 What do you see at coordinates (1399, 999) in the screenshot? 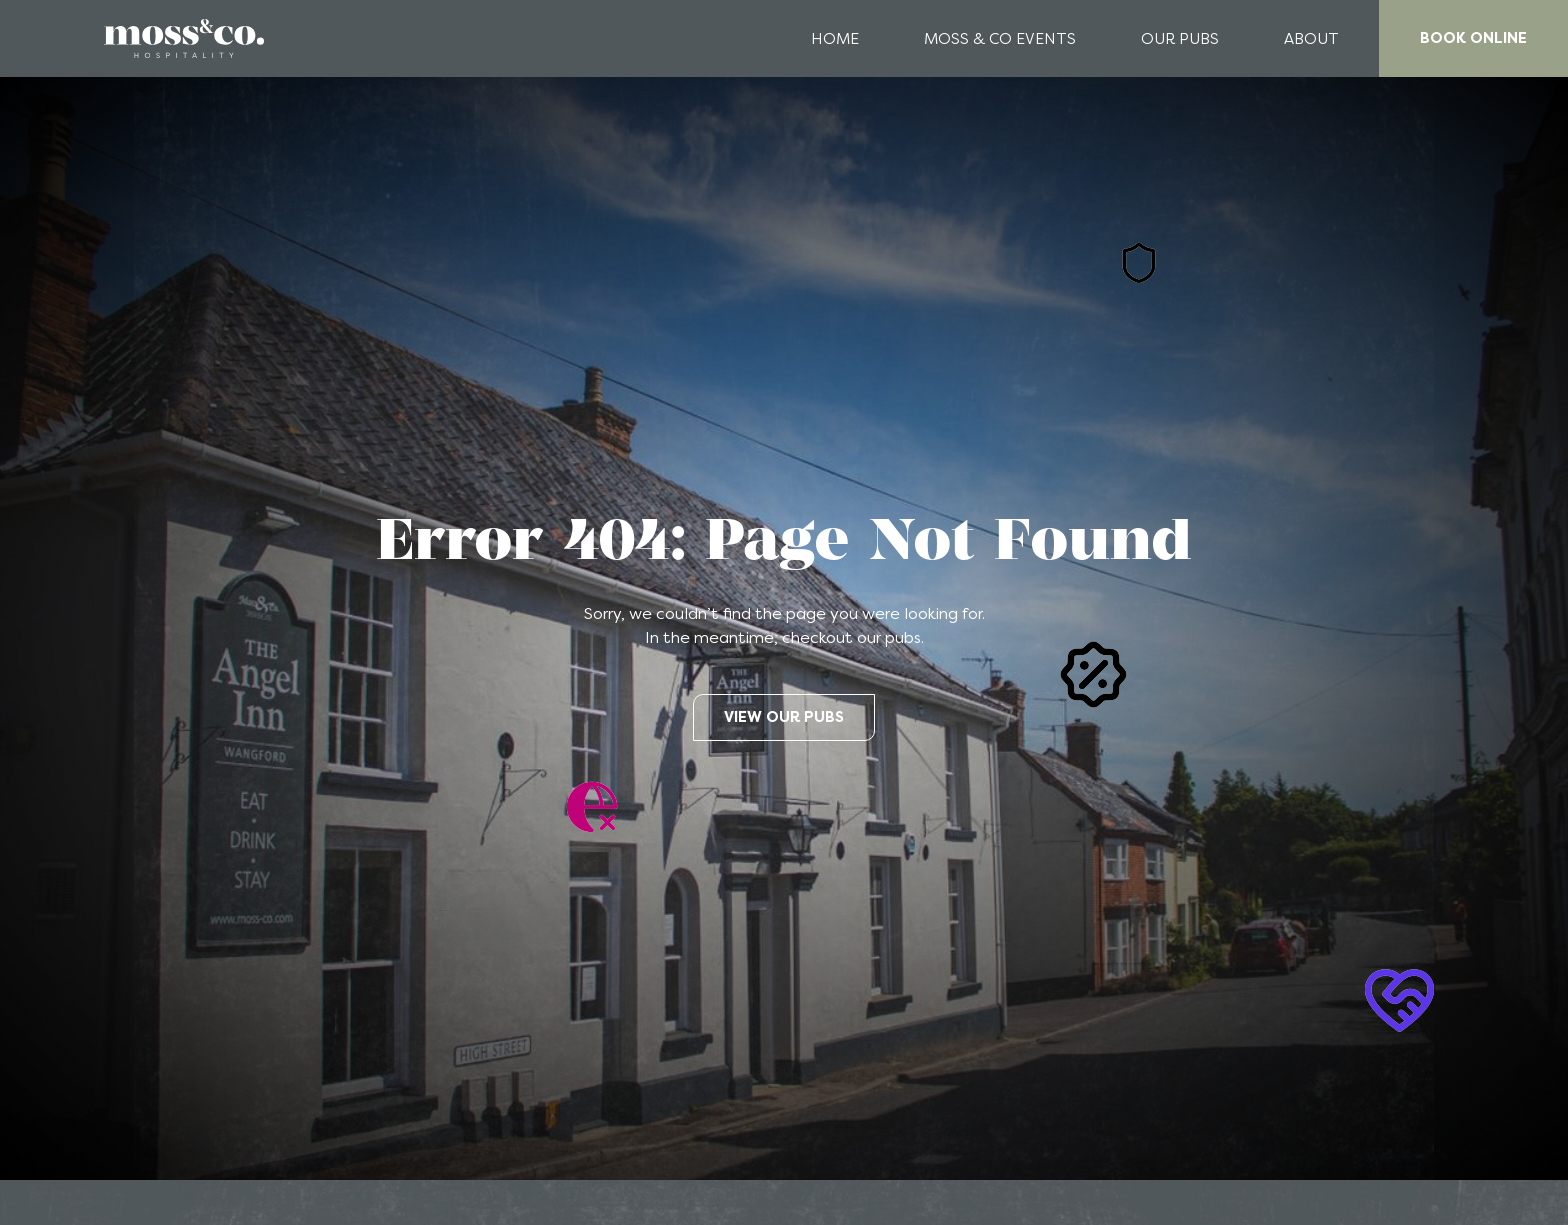
I see `view community code of conduct` at bounding box center [1399, 999].